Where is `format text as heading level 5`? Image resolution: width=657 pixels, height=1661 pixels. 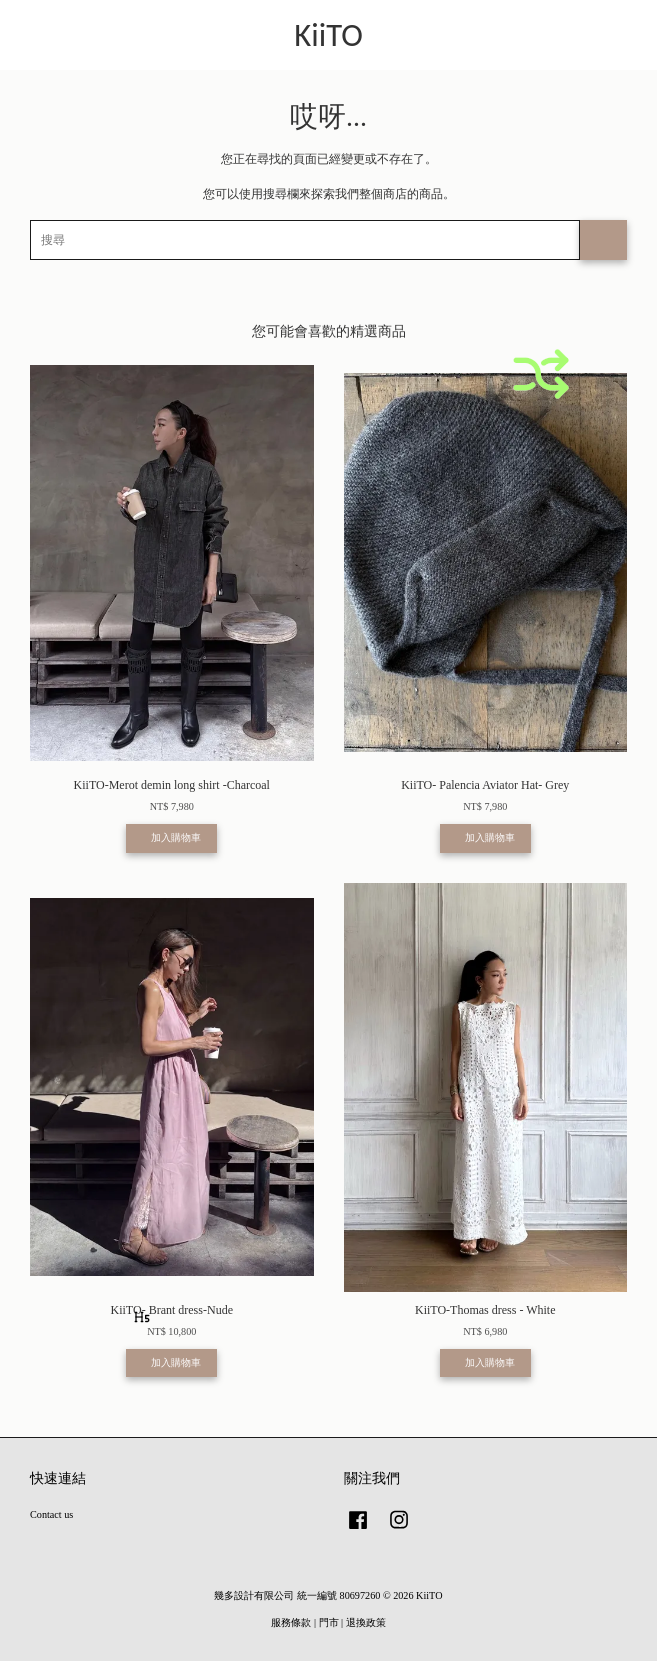
format text as heading level 5 is located at coordinates (142, 1317).